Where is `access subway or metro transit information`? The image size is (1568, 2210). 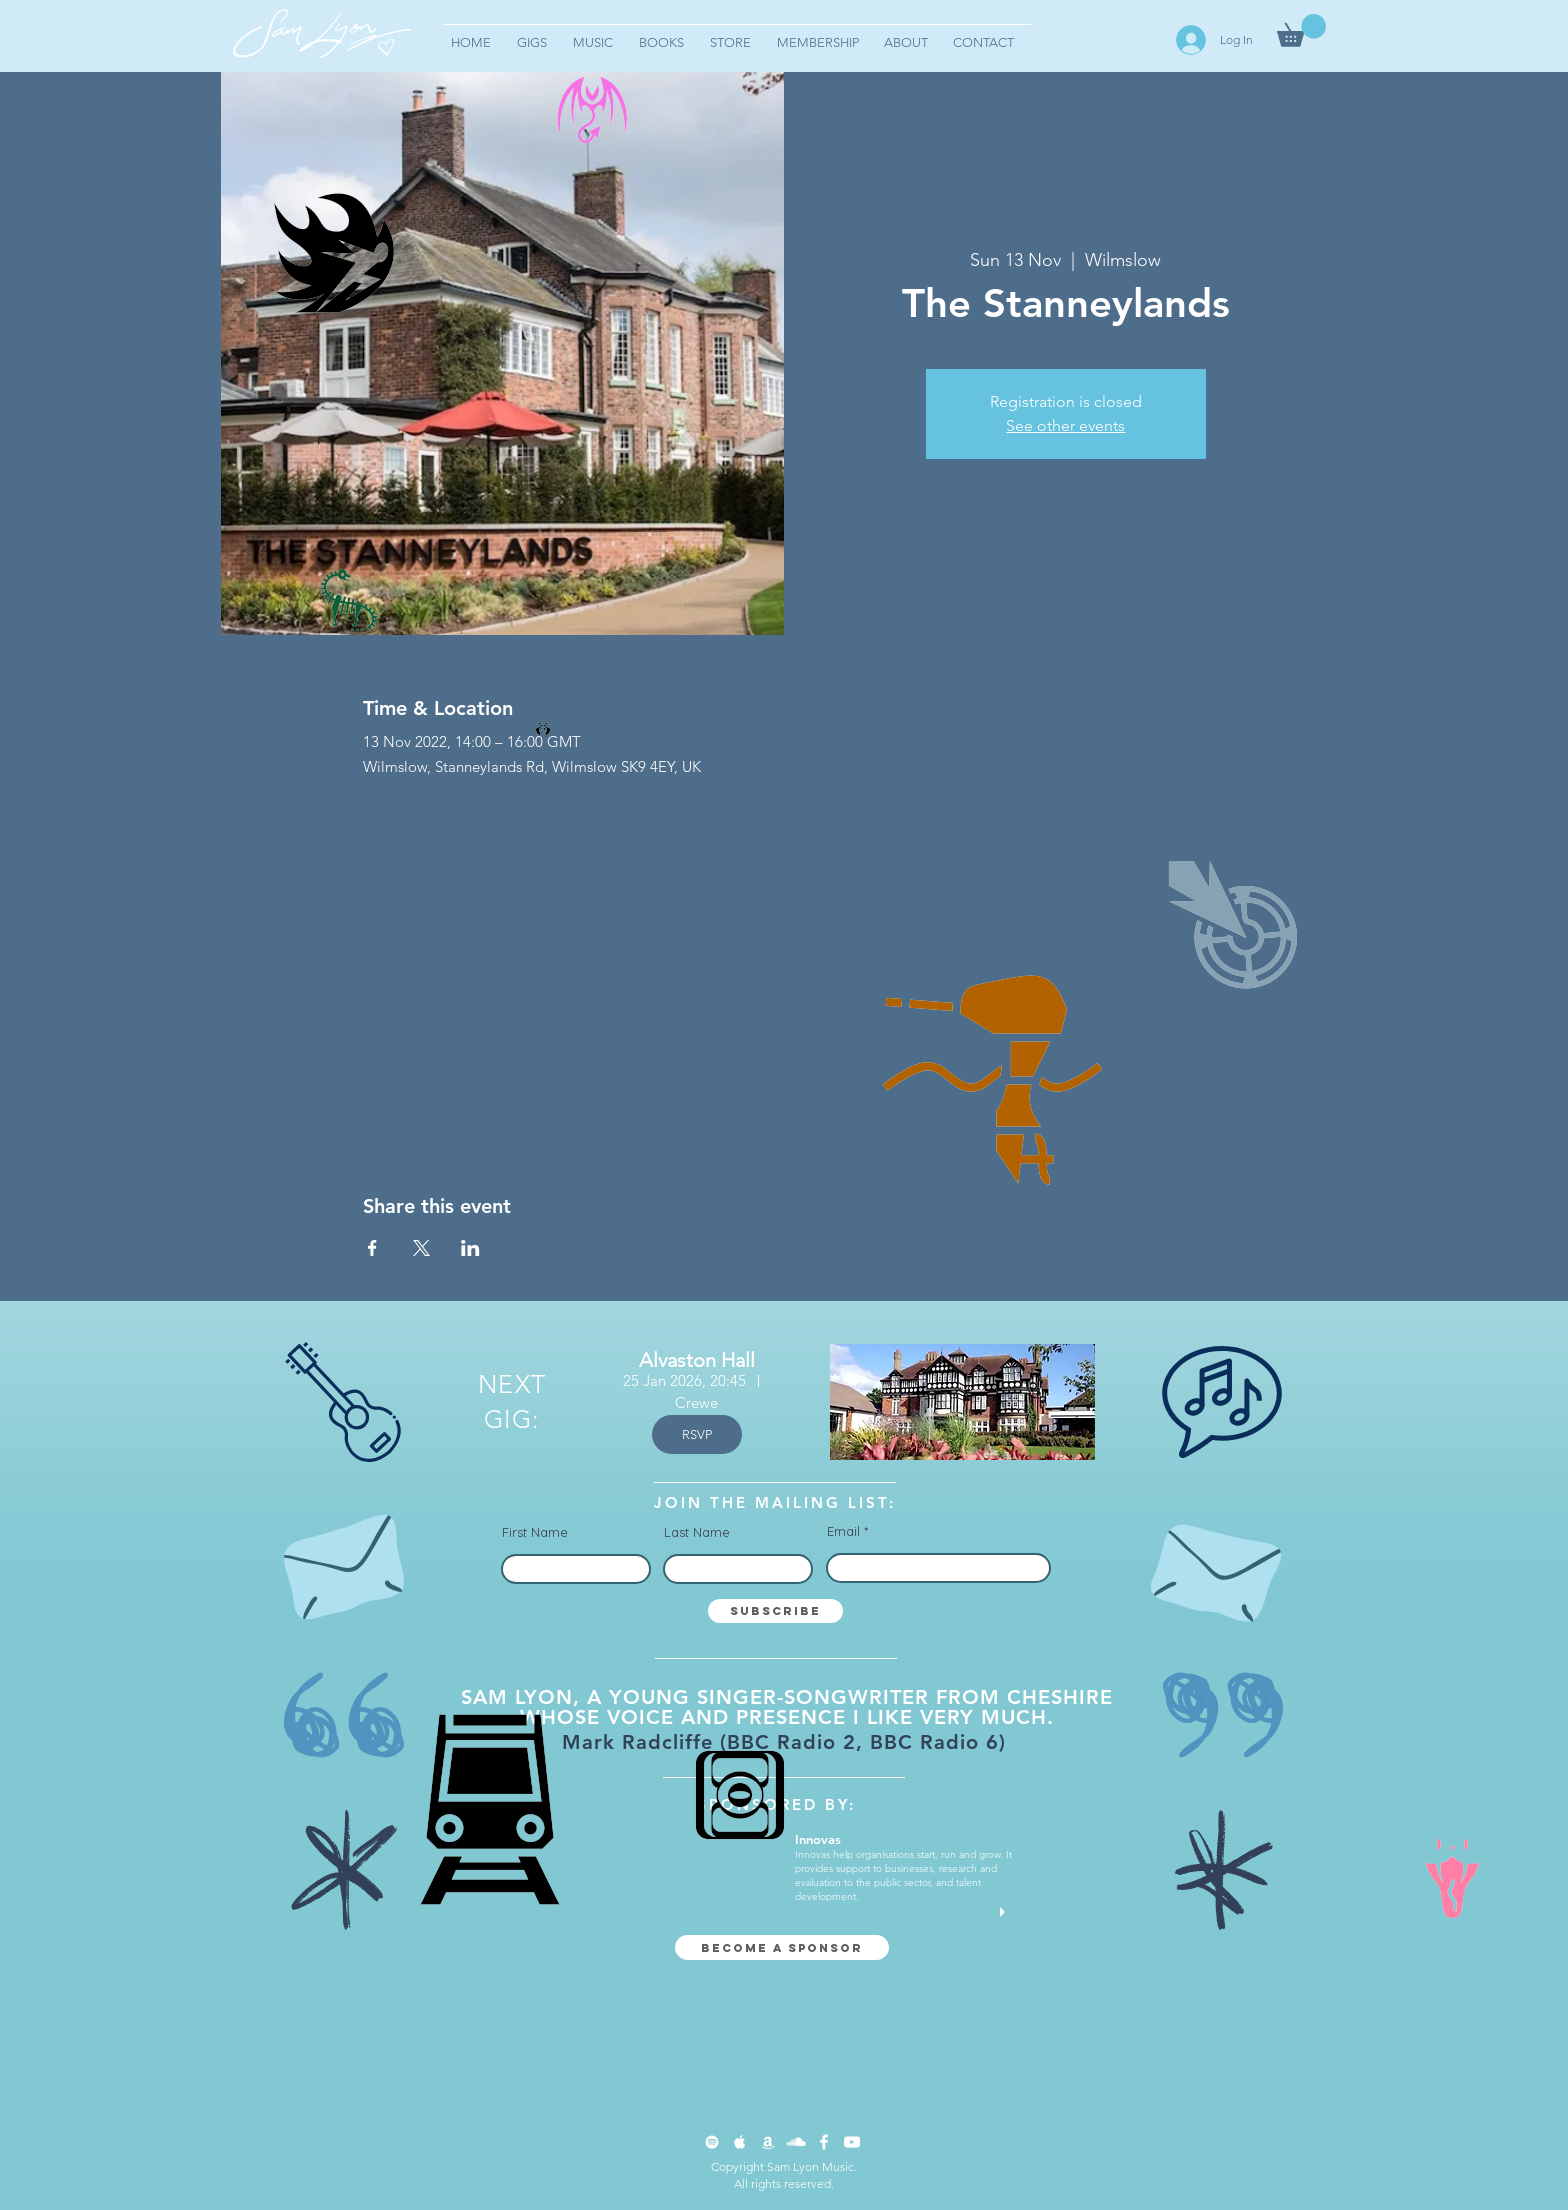 access subway or metro transit information is located at coordinates (490, 1807).